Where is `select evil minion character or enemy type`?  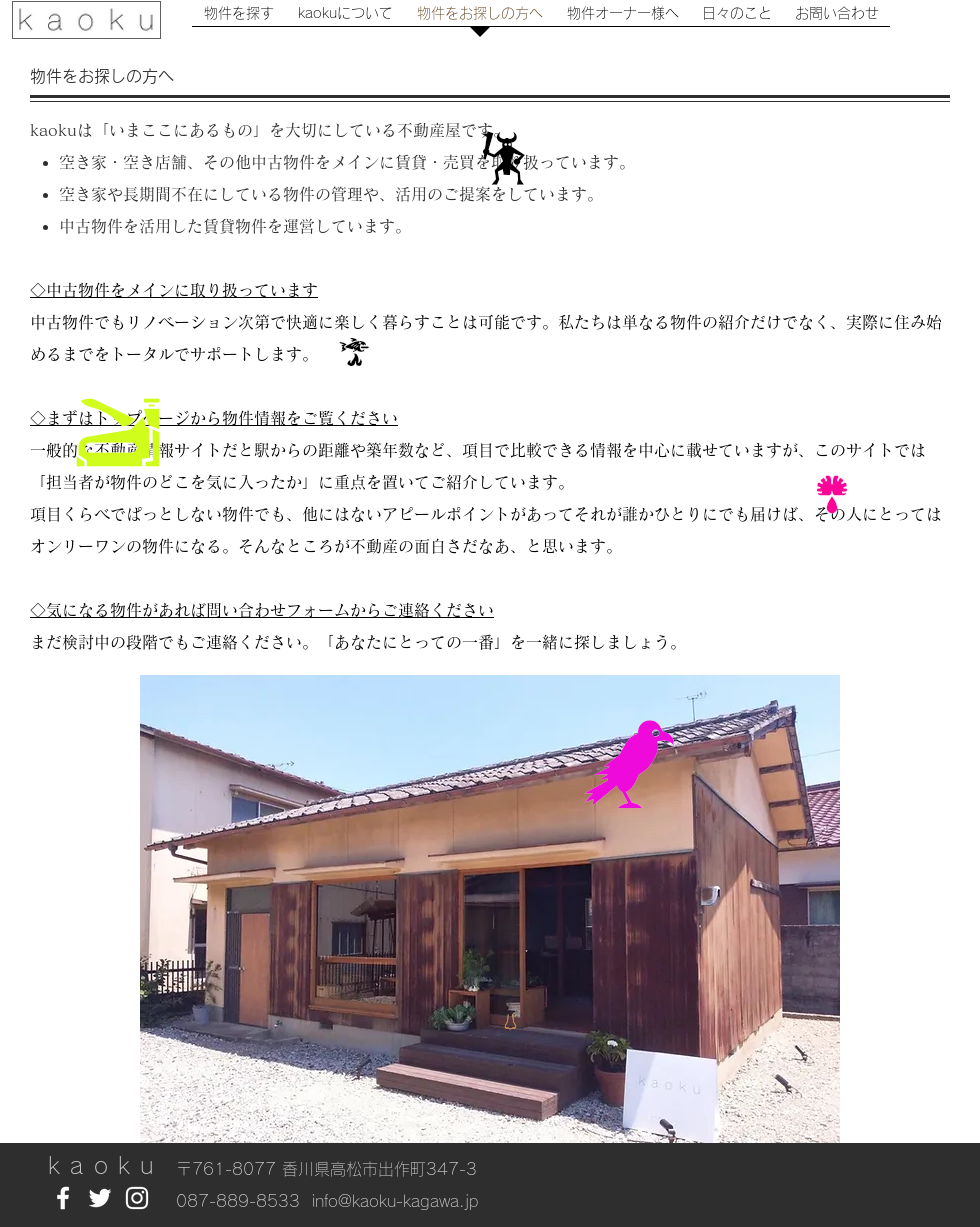 select evil minion character or enemy type is located at coordinates (503, 158).